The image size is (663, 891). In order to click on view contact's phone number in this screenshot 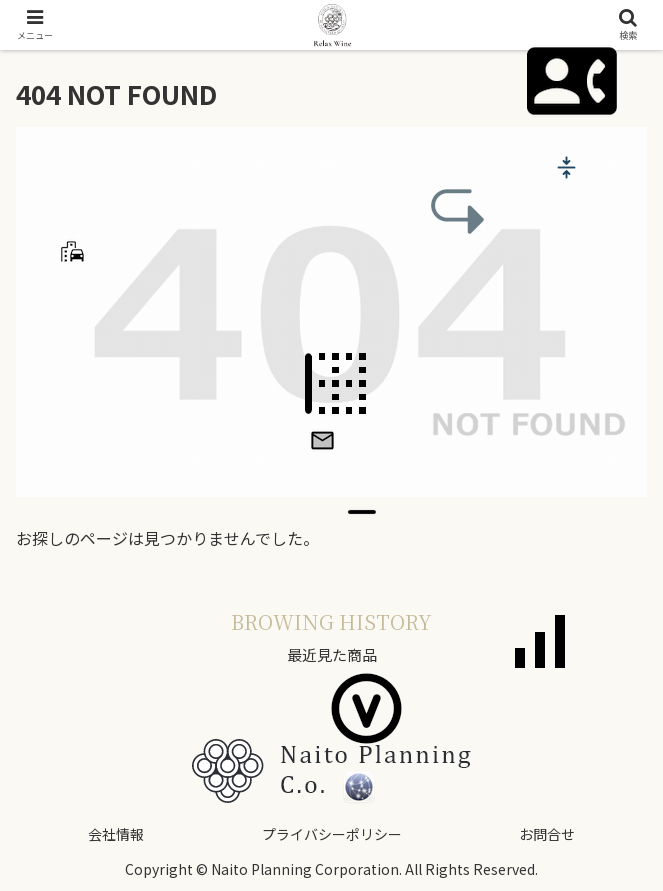, I will do `click(572, 81)`.